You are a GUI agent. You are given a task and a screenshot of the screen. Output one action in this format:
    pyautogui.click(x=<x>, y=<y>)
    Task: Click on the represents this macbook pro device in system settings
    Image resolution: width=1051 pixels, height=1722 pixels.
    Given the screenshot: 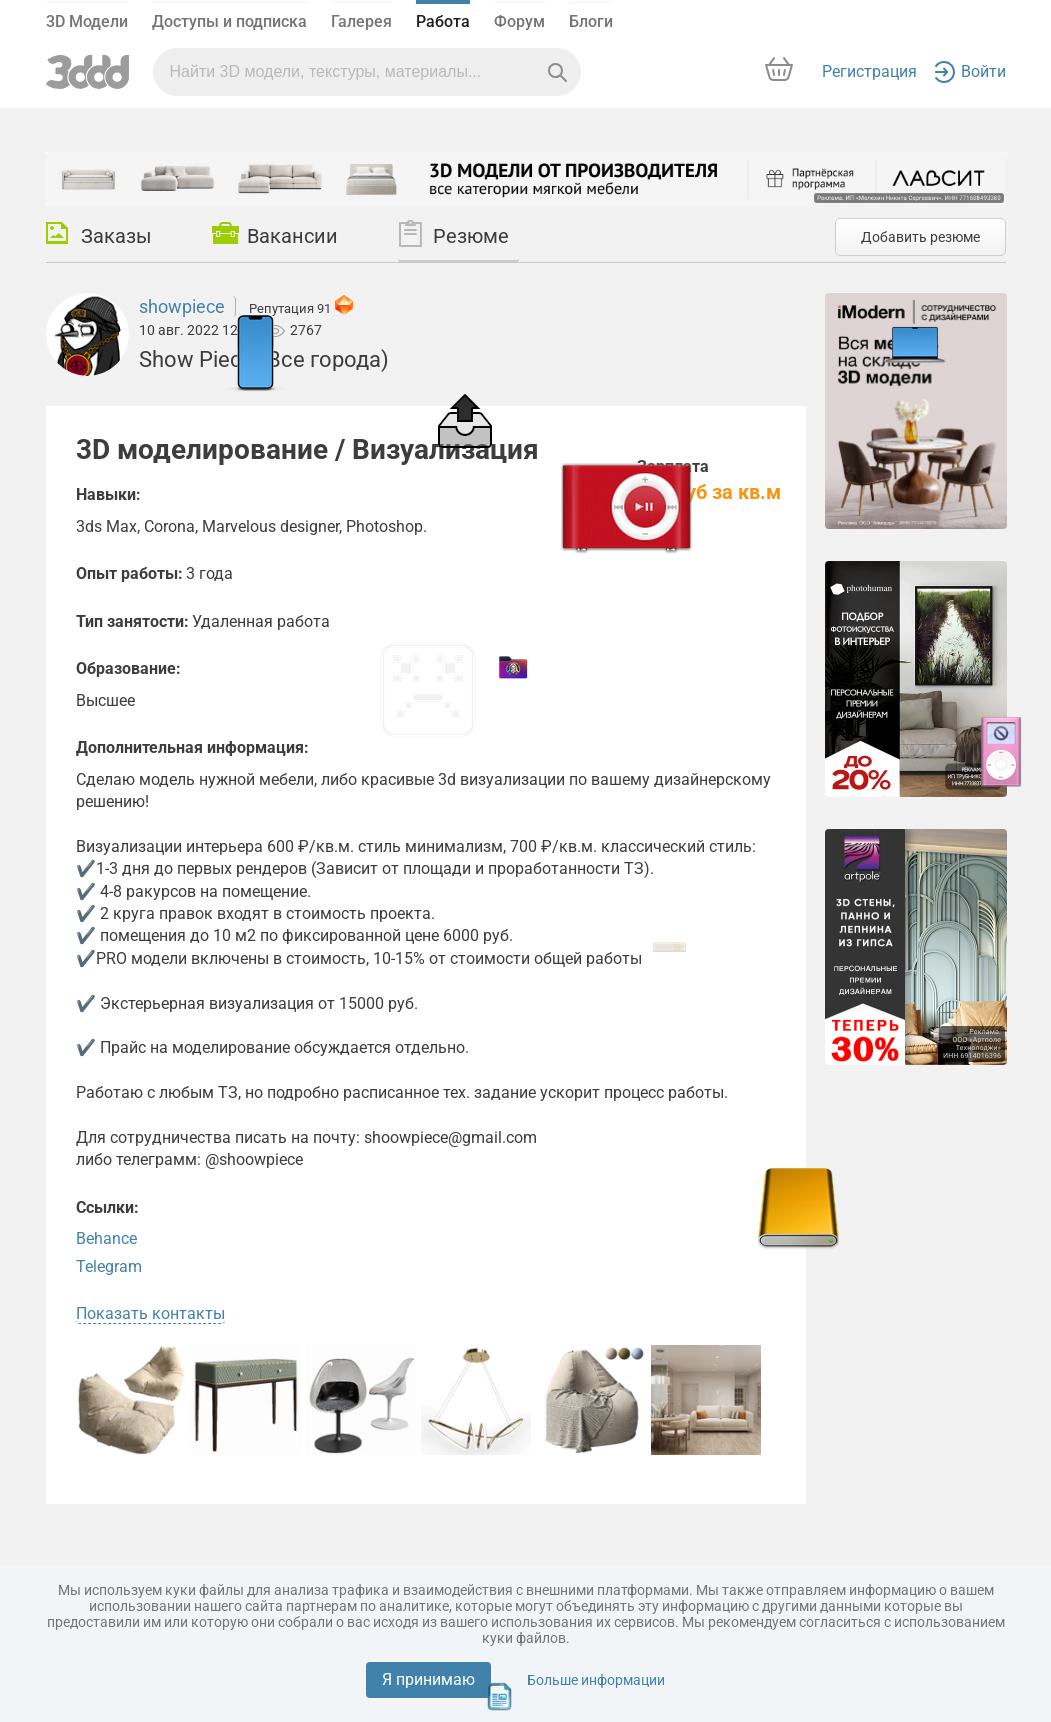 What is the action you would take?
    pyautogui.click(x=915, y=340)
    